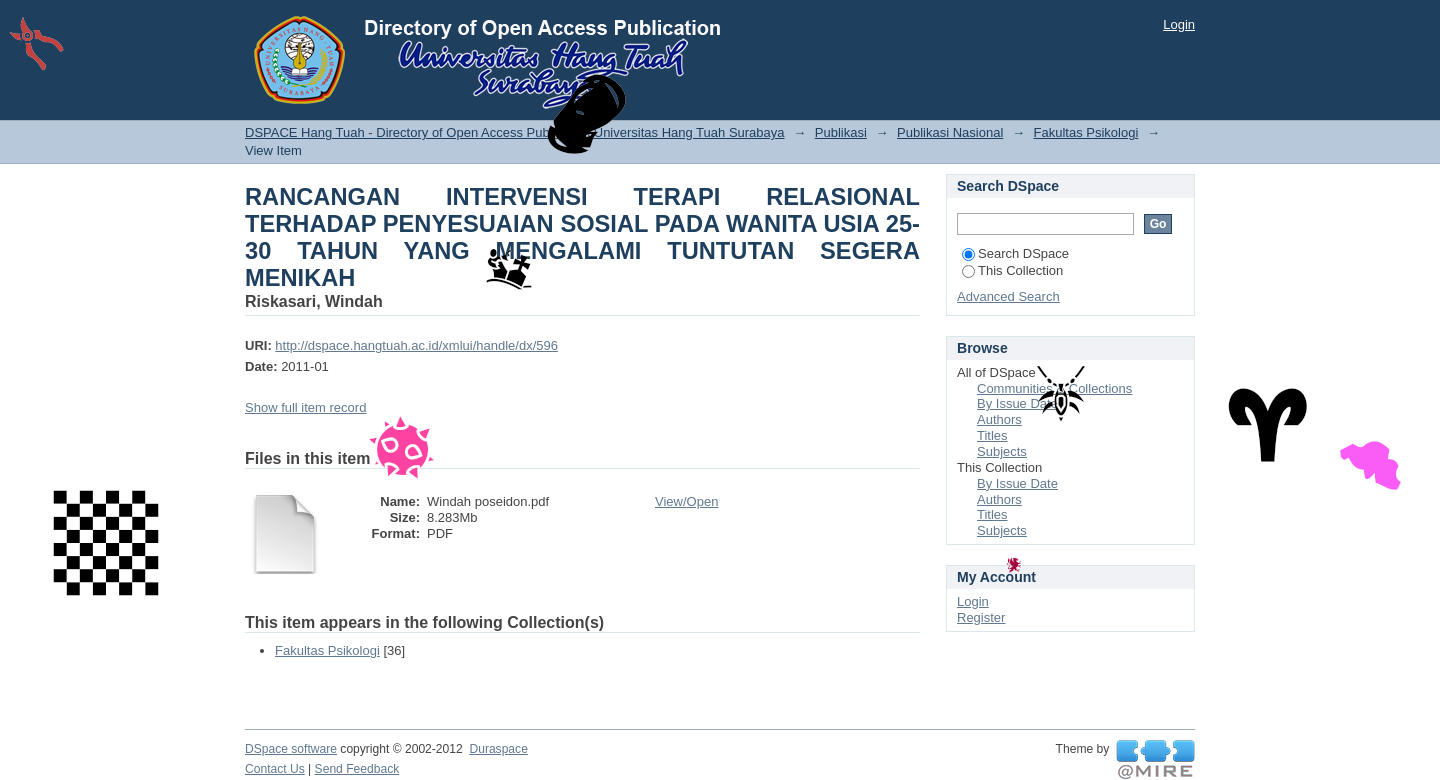 This screenshot has height=780, width=1440. Describe the element at coordinates (1268, 425) in the screenshot. I see `indicates aries zodiac sign` at that location.